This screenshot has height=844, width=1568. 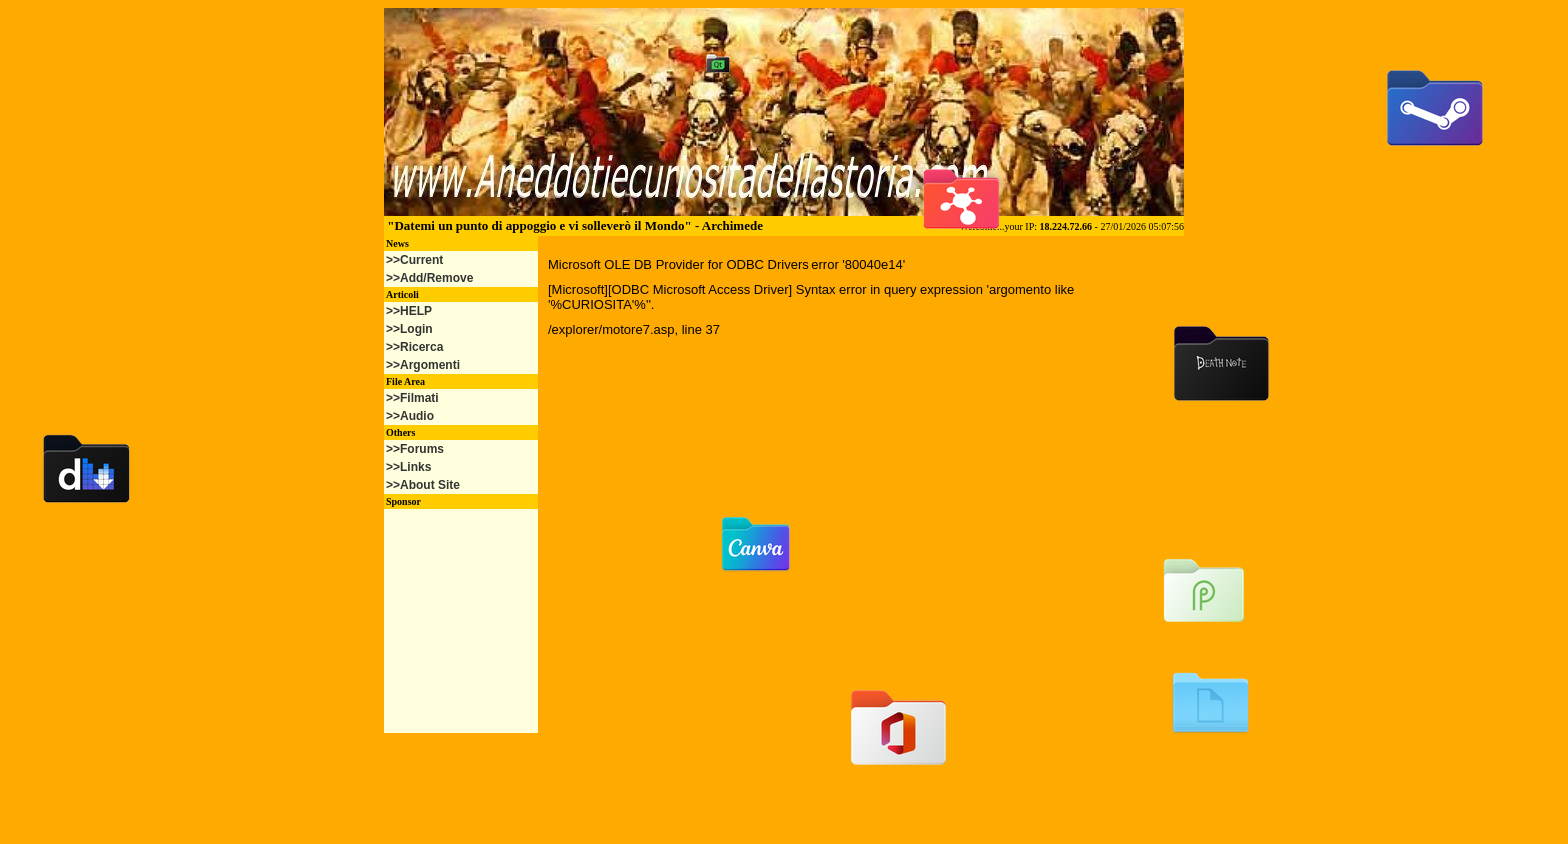 I want to click on open folder containing Canva project files, so click(x=755, y=545).